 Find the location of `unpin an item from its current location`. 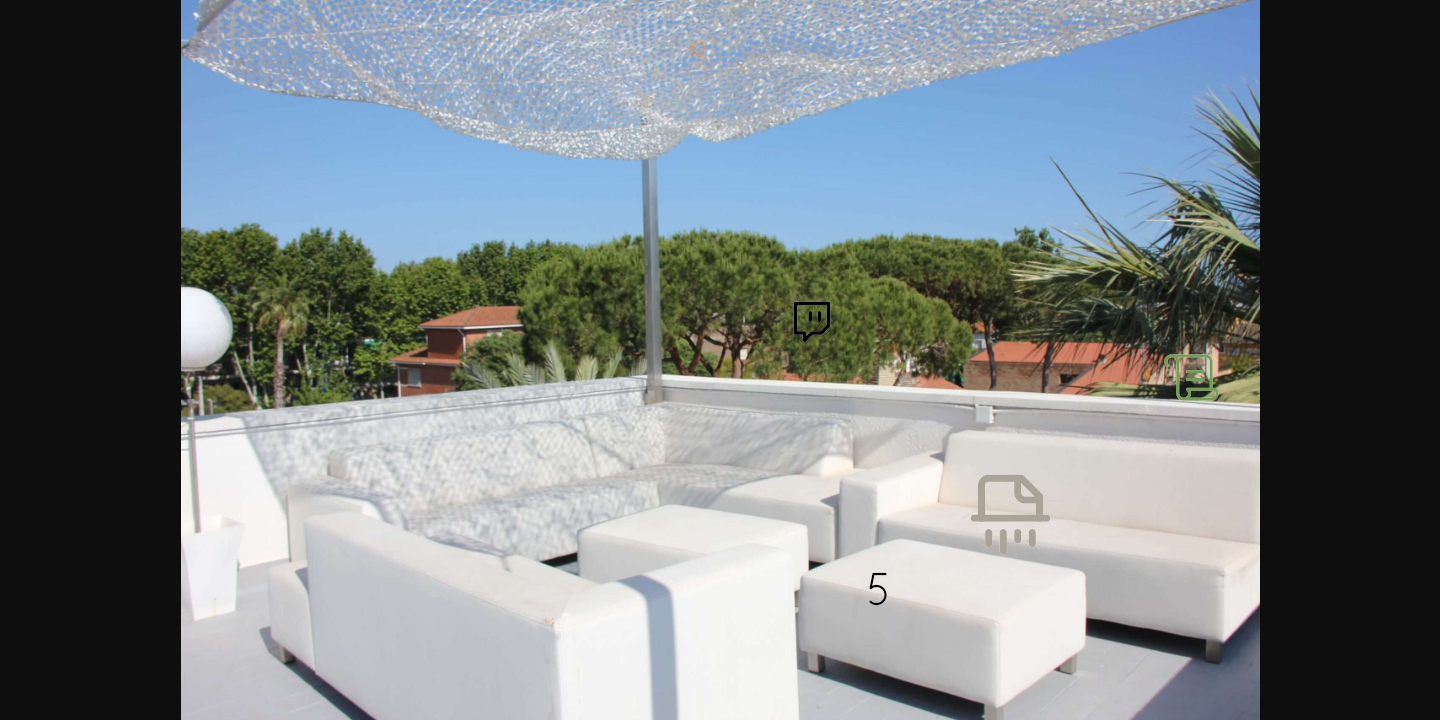

unpin an item from its current location is located at coordinates (697, 50).